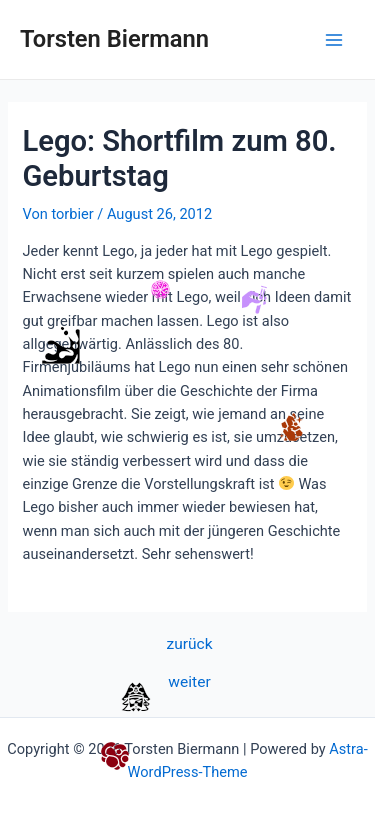 This screenshot has width=375, height=814. What do you see at coordinates (255, 299) in the screenshot?
I see `conduct a science experiment or lab test` at bounding box center [255, 299].